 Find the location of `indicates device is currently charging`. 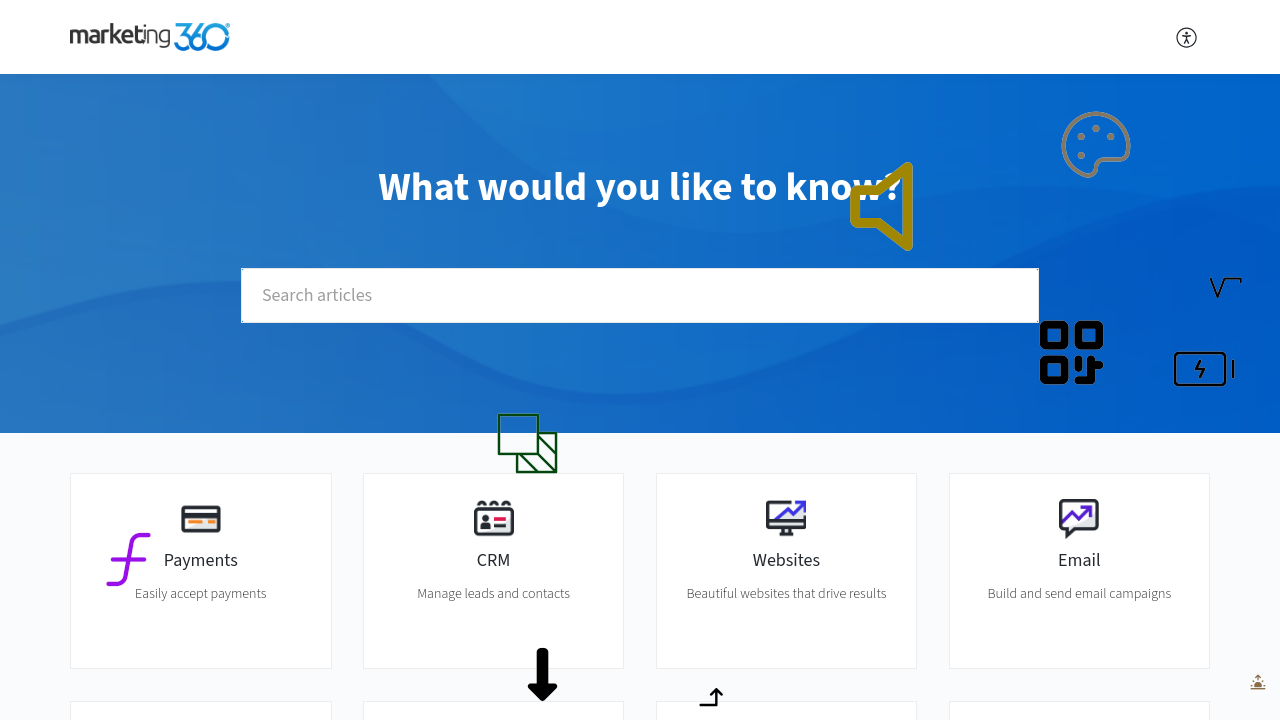

indicates device is currently charging is located at coordinates (1203, 369).